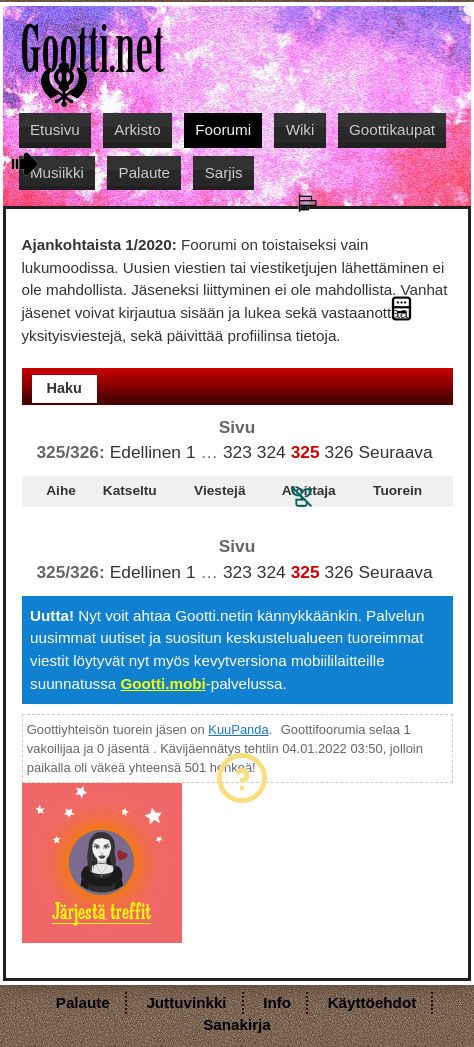 This screenshot has height=1047, width=474. I want to click on indicates Sikh religious content or community, so click(64, 84).